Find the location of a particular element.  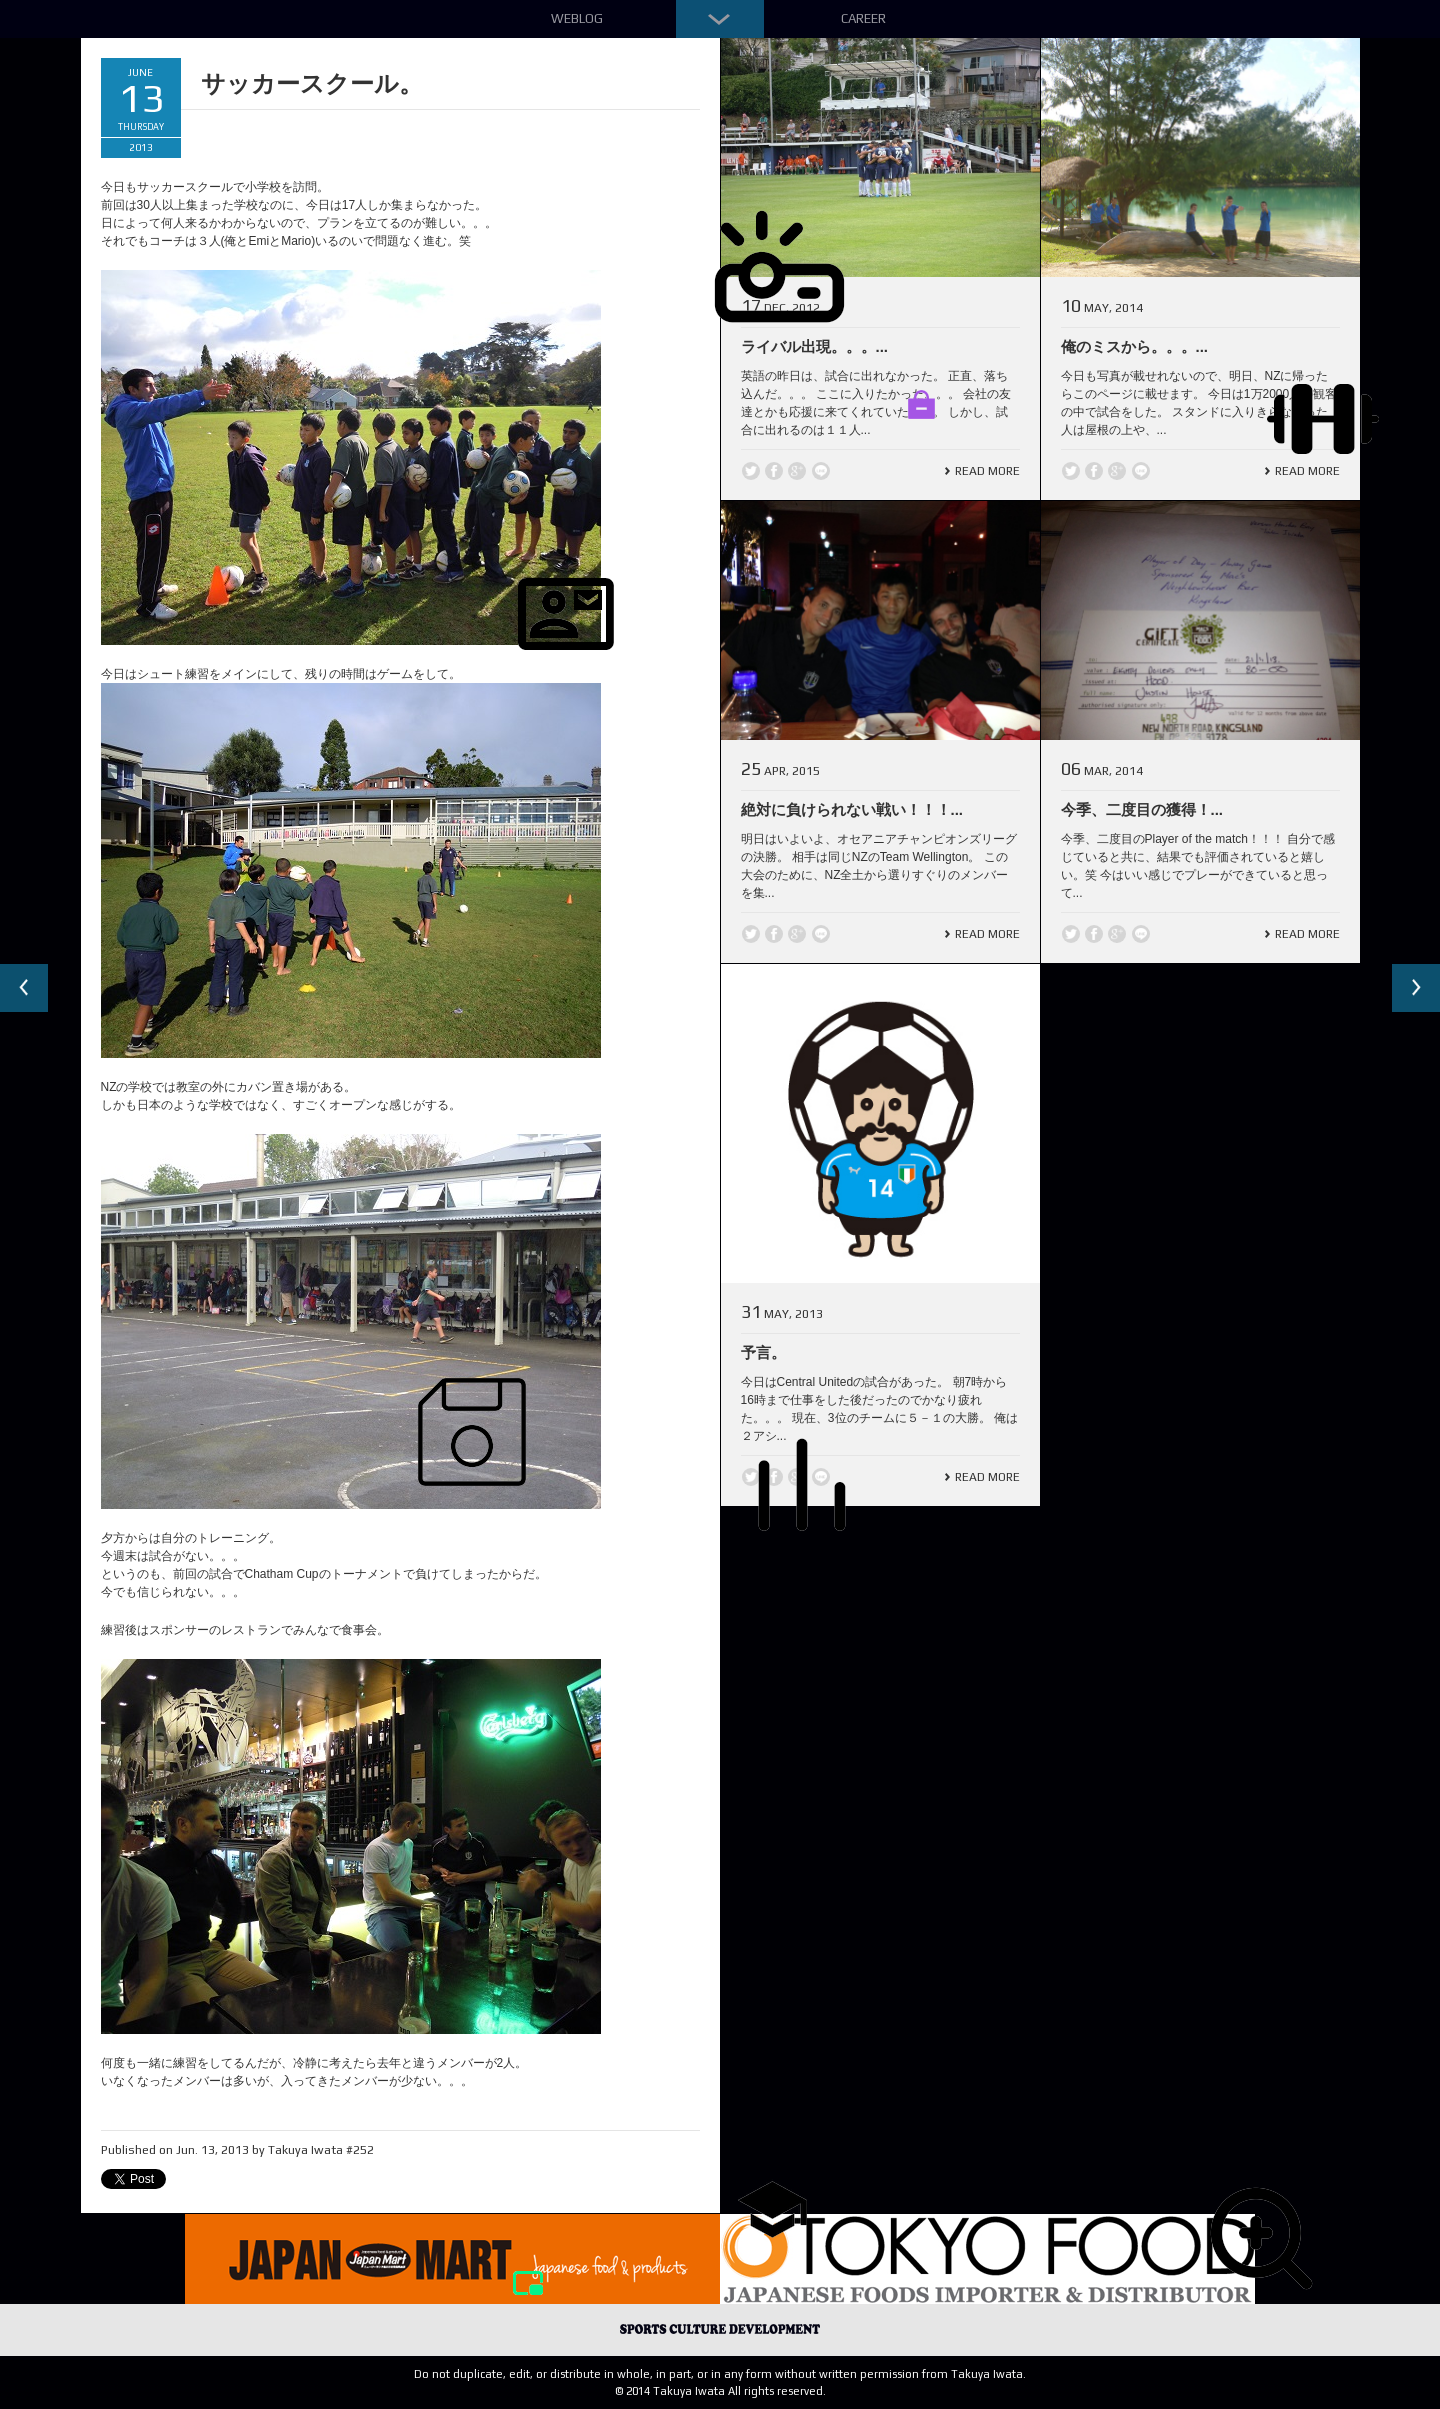

zoom in on content is located at coordinates (1261, 2238).